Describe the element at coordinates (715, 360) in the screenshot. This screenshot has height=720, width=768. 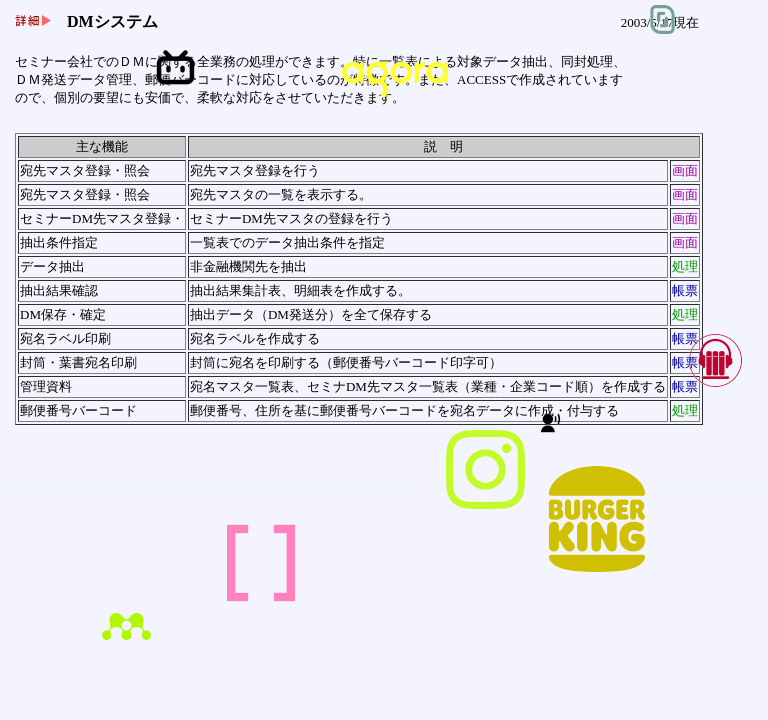
I see `open audiobookshelf app` at that location.